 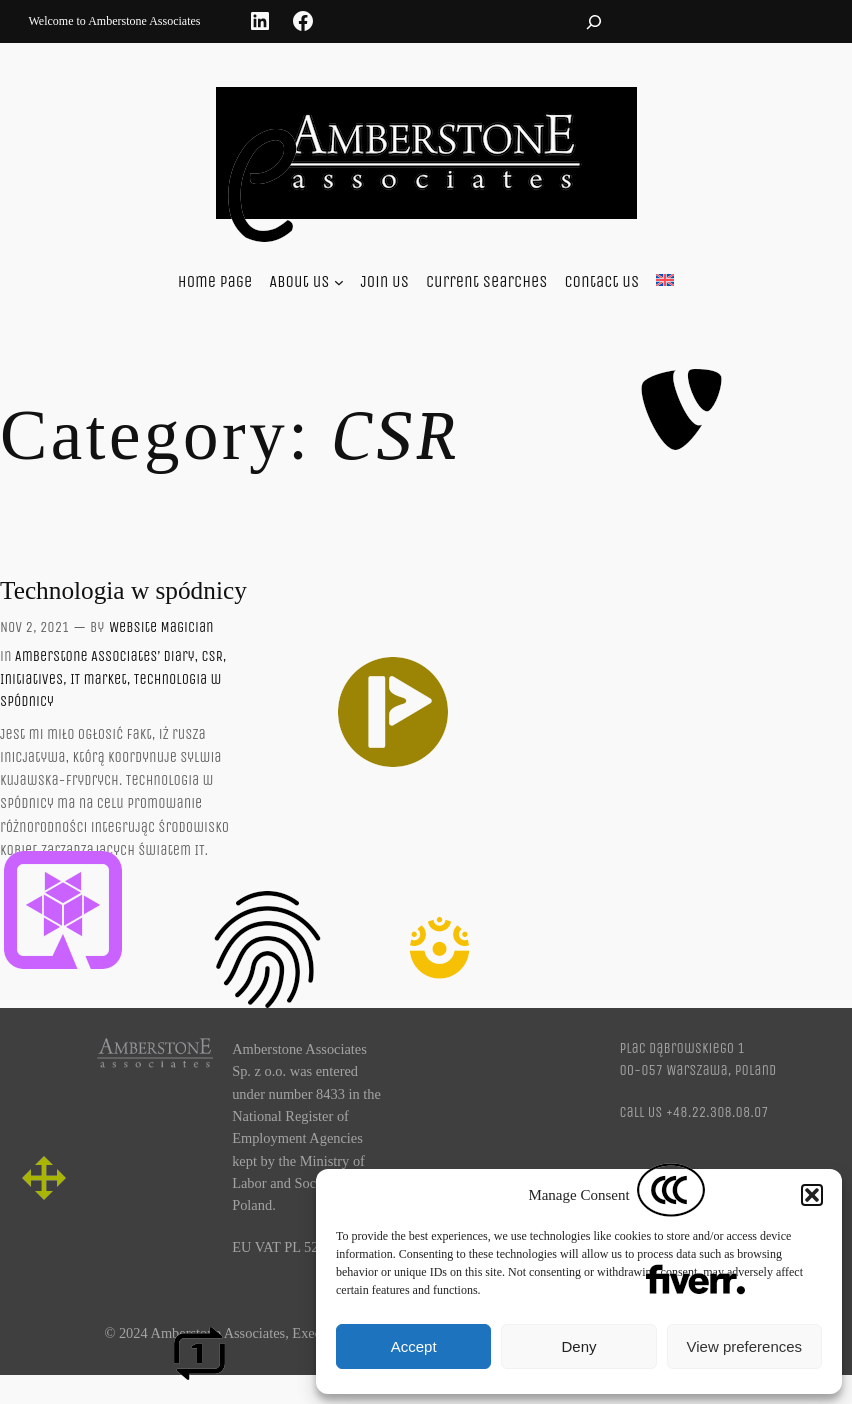 I want to click on open the Fiverr app, so click(x=695, y=1279).